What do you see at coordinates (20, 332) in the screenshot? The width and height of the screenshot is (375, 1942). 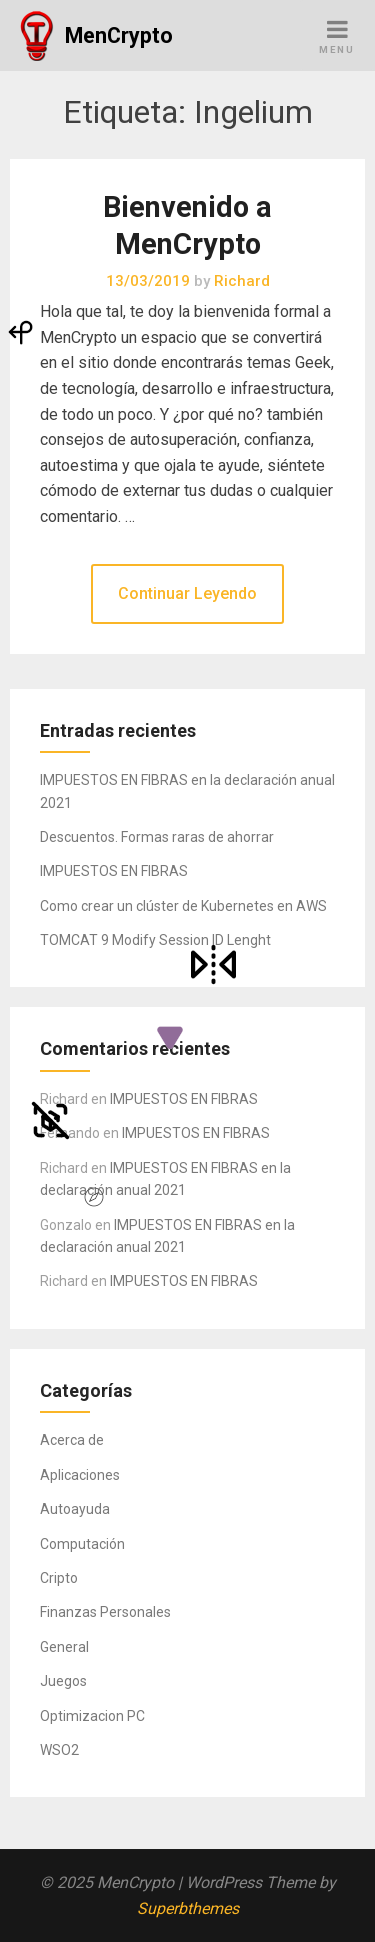 I see `undo or go back to previous state` at bounding box center [20, 332].